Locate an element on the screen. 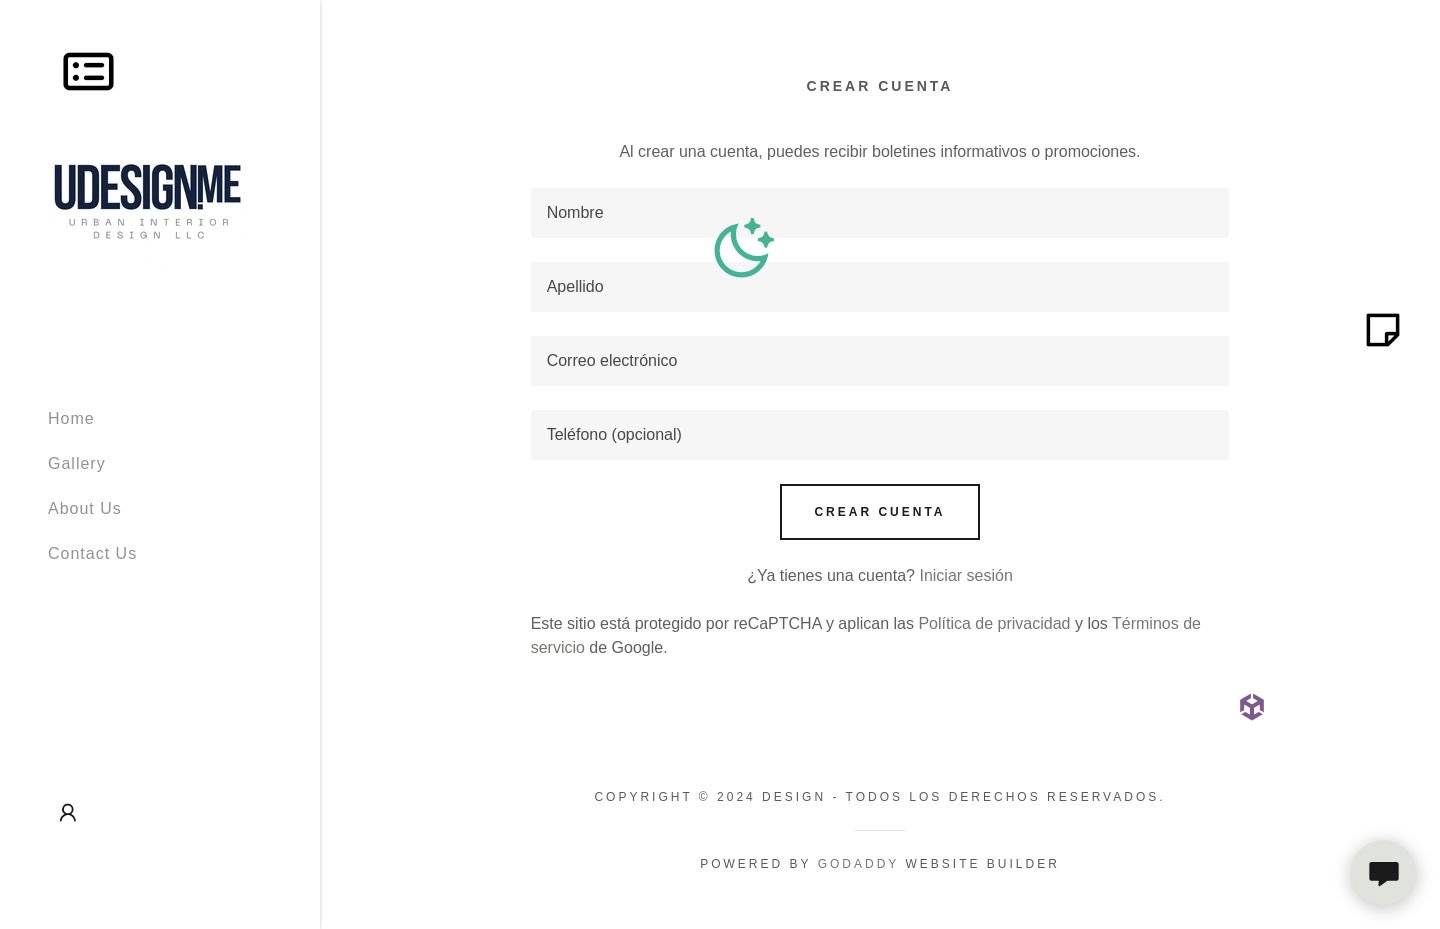 This screenshot has height=929, width=1440. Unity game engine logo is located at coordinates (1252, 707).